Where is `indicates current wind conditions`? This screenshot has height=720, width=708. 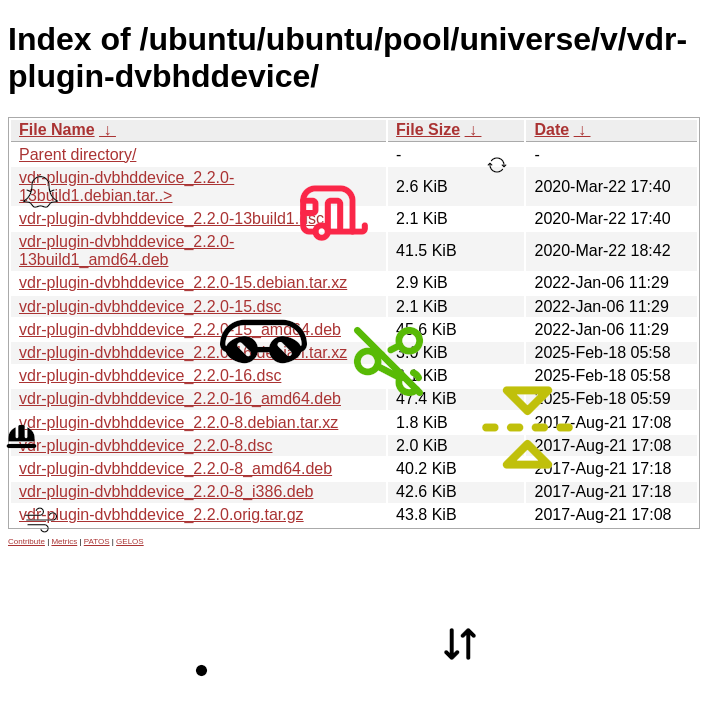
indicates current wind conditions is located at coordinates (41, 520).